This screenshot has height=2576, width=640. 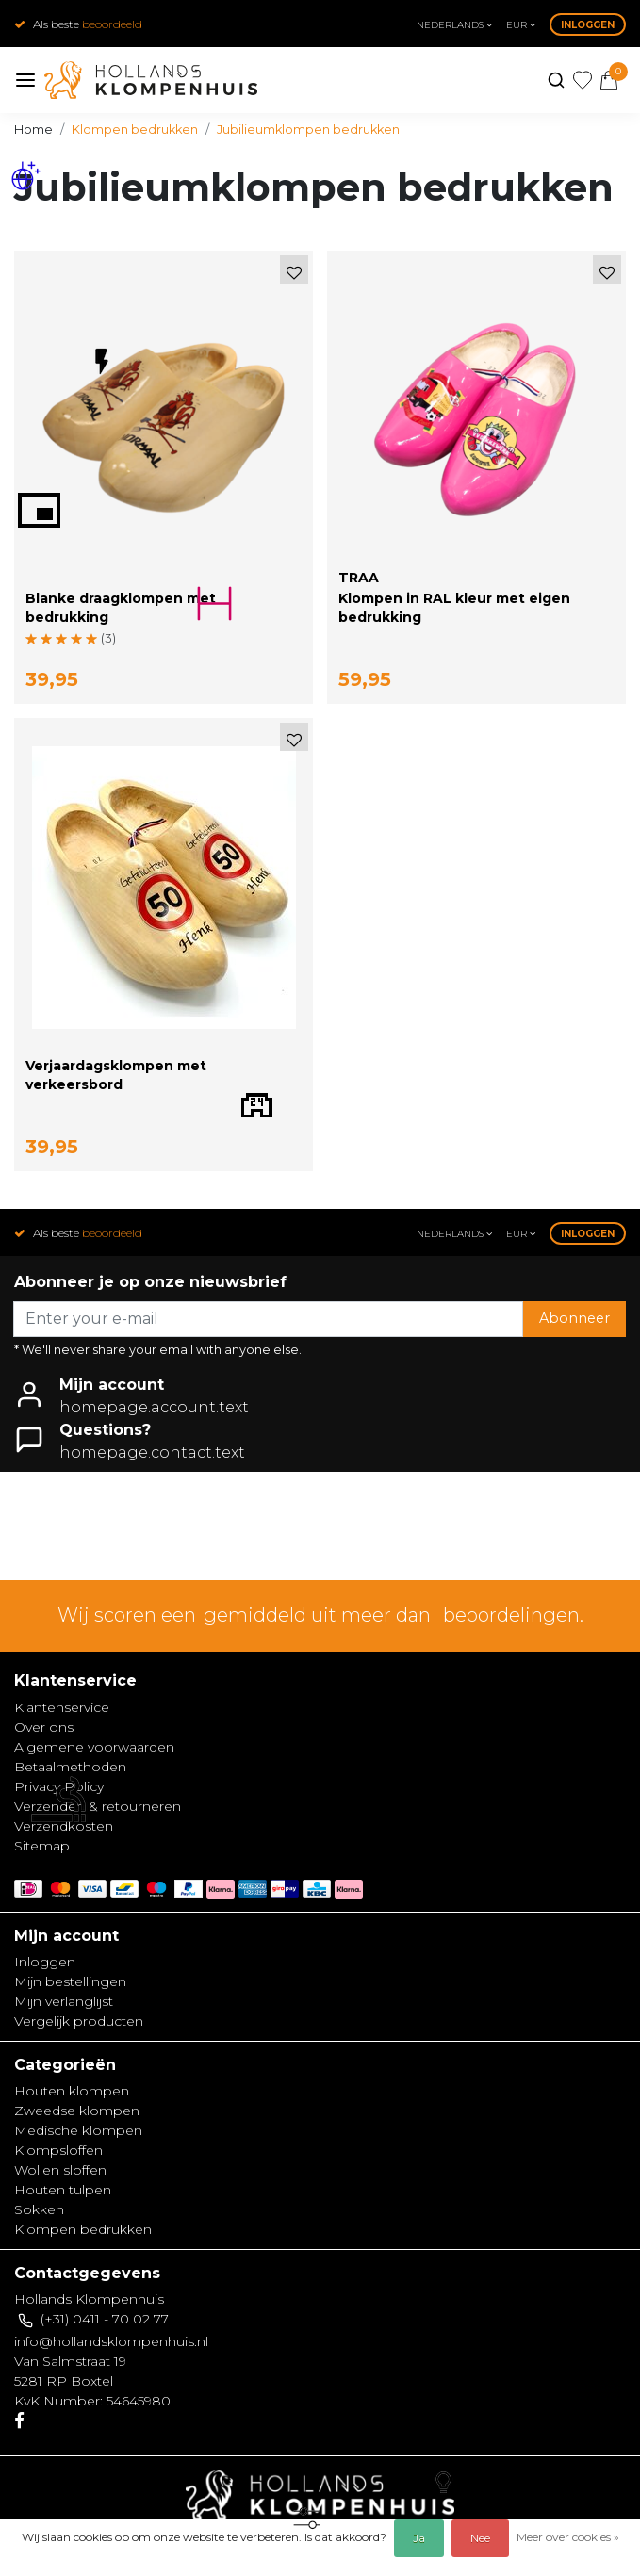 I want to click on view tips or suggestions, so click(x=443, y=2482).